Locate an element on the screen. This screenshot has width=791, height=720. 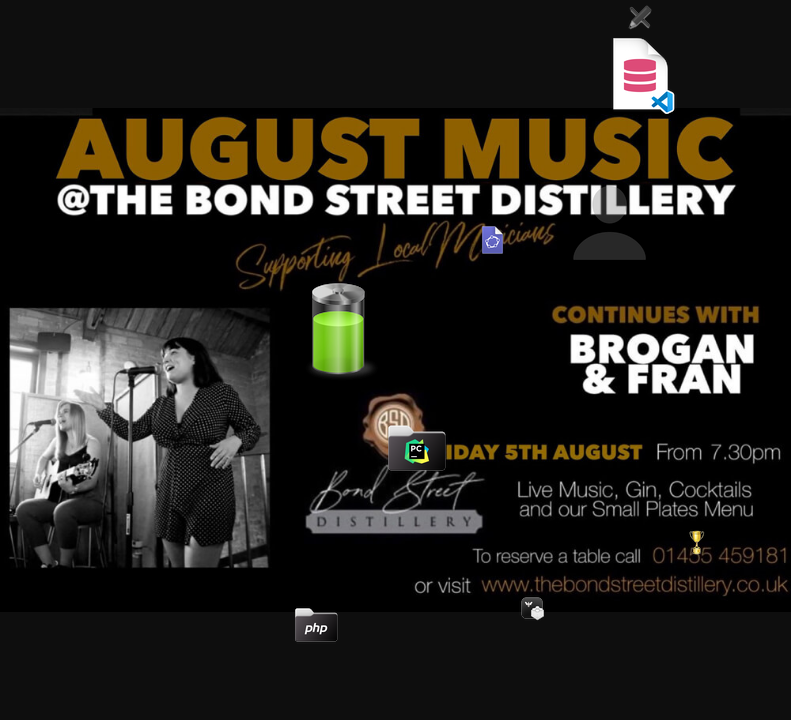
indicates write access is disabled is located at coordinates (640, 17).